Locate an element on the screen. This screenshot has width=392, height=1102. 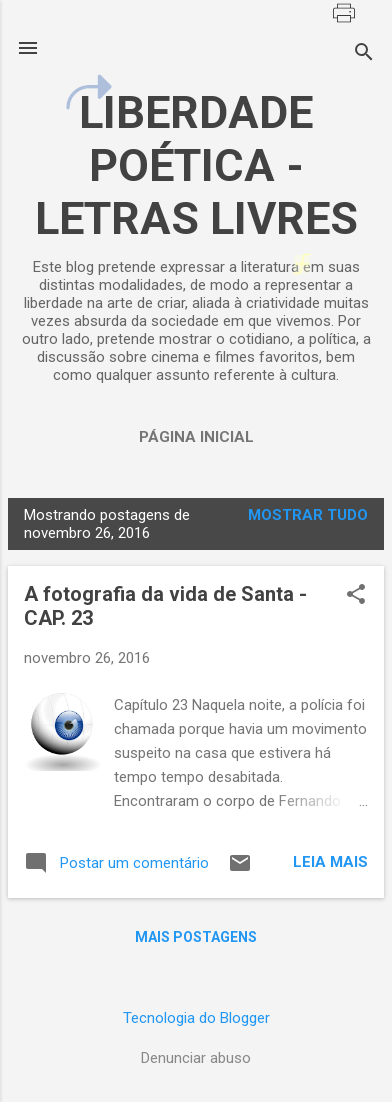
share or forward content is located at coordinates (89, 92).